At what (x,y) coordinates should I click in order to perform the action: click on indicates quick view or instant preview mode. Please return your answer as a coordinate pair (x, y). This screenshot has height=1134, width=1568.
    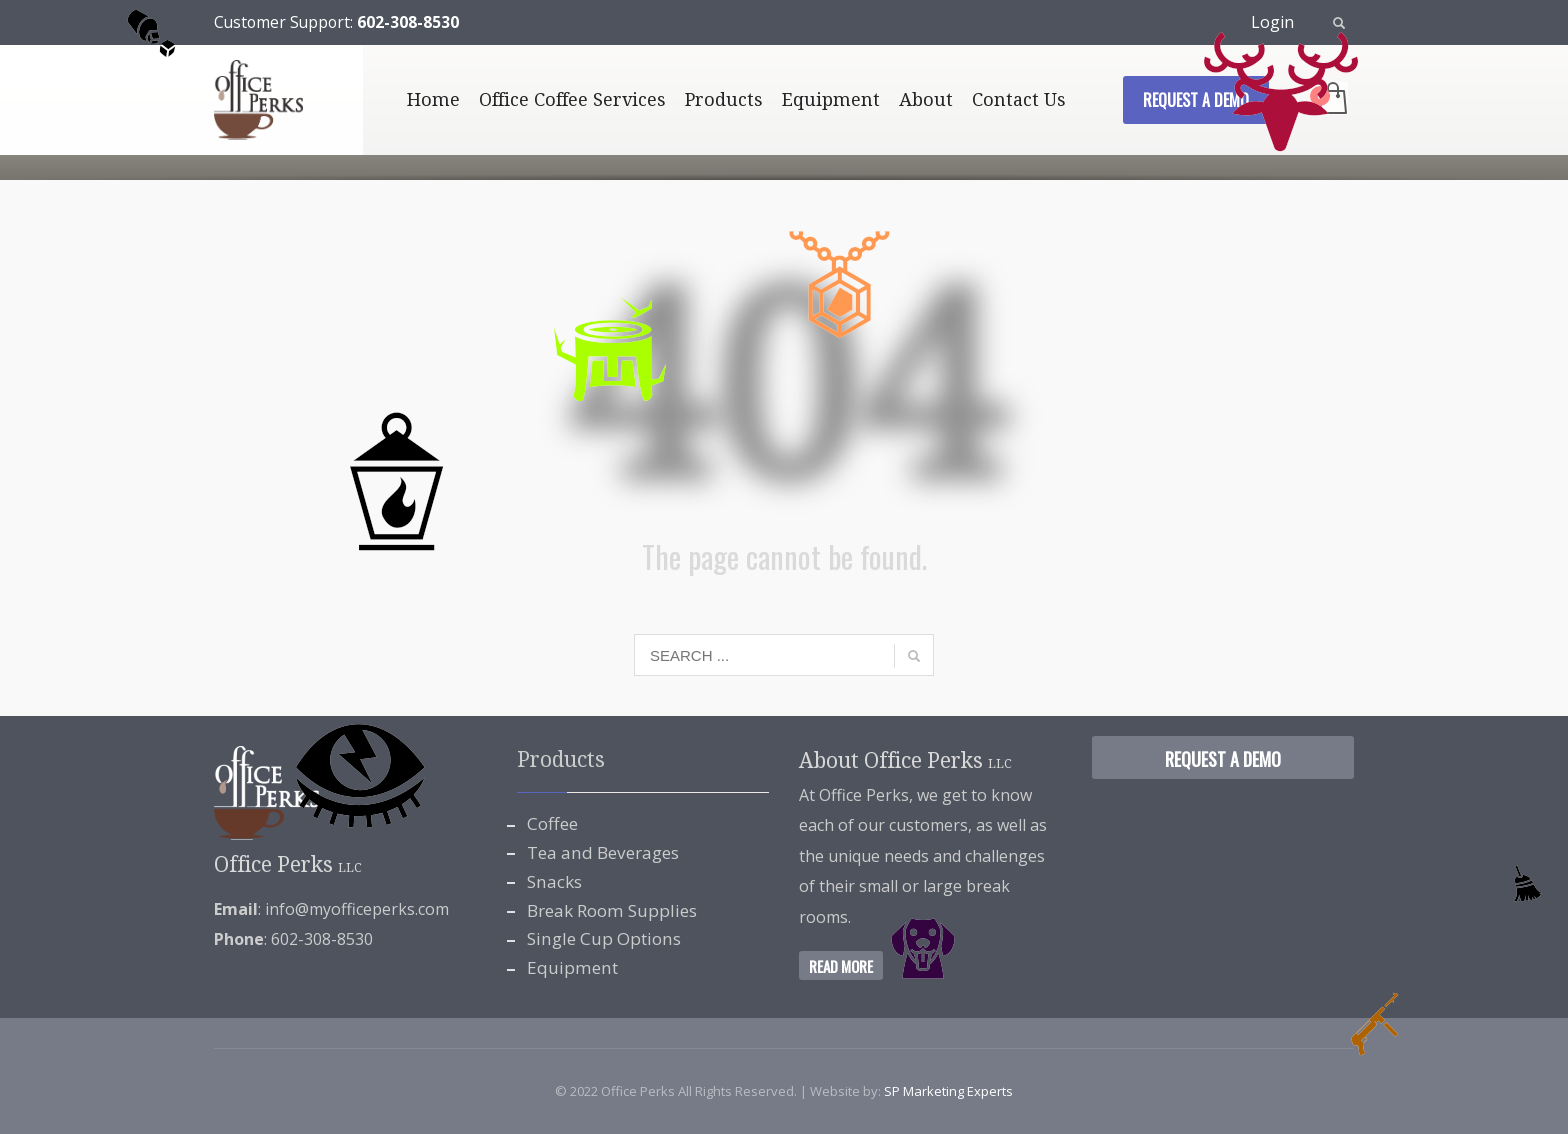
    Looking at the image, I should click on (360, 776).